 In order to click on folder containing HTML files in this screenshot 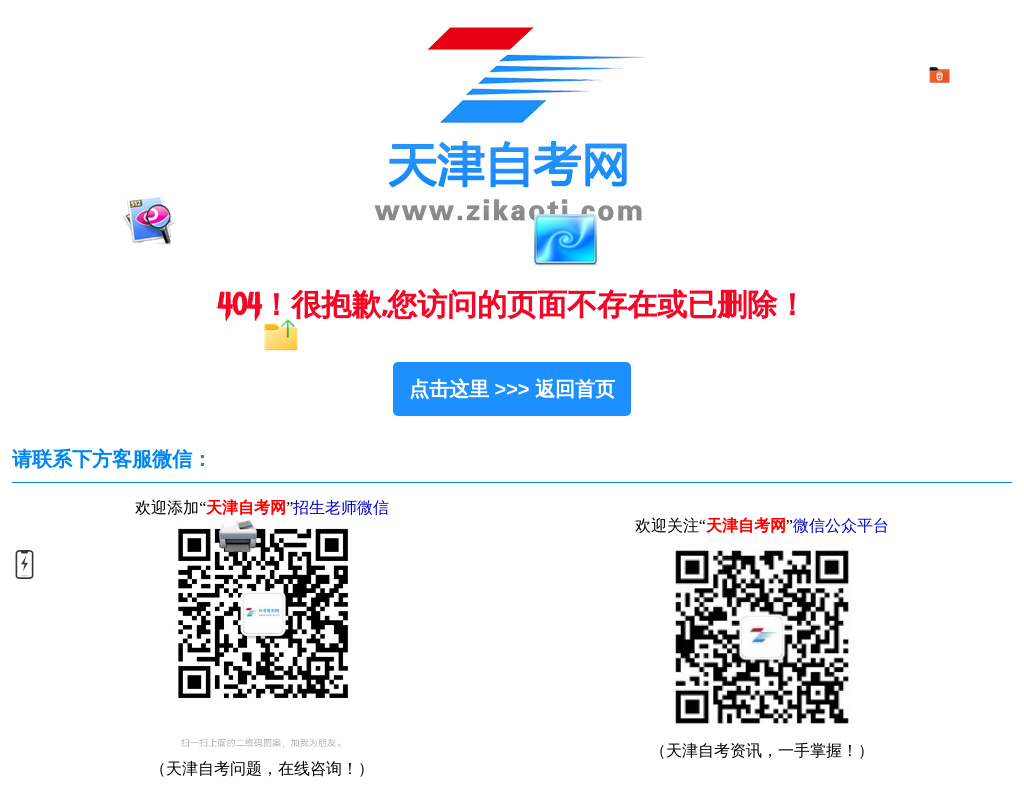, I will do `click(939, 75)`.